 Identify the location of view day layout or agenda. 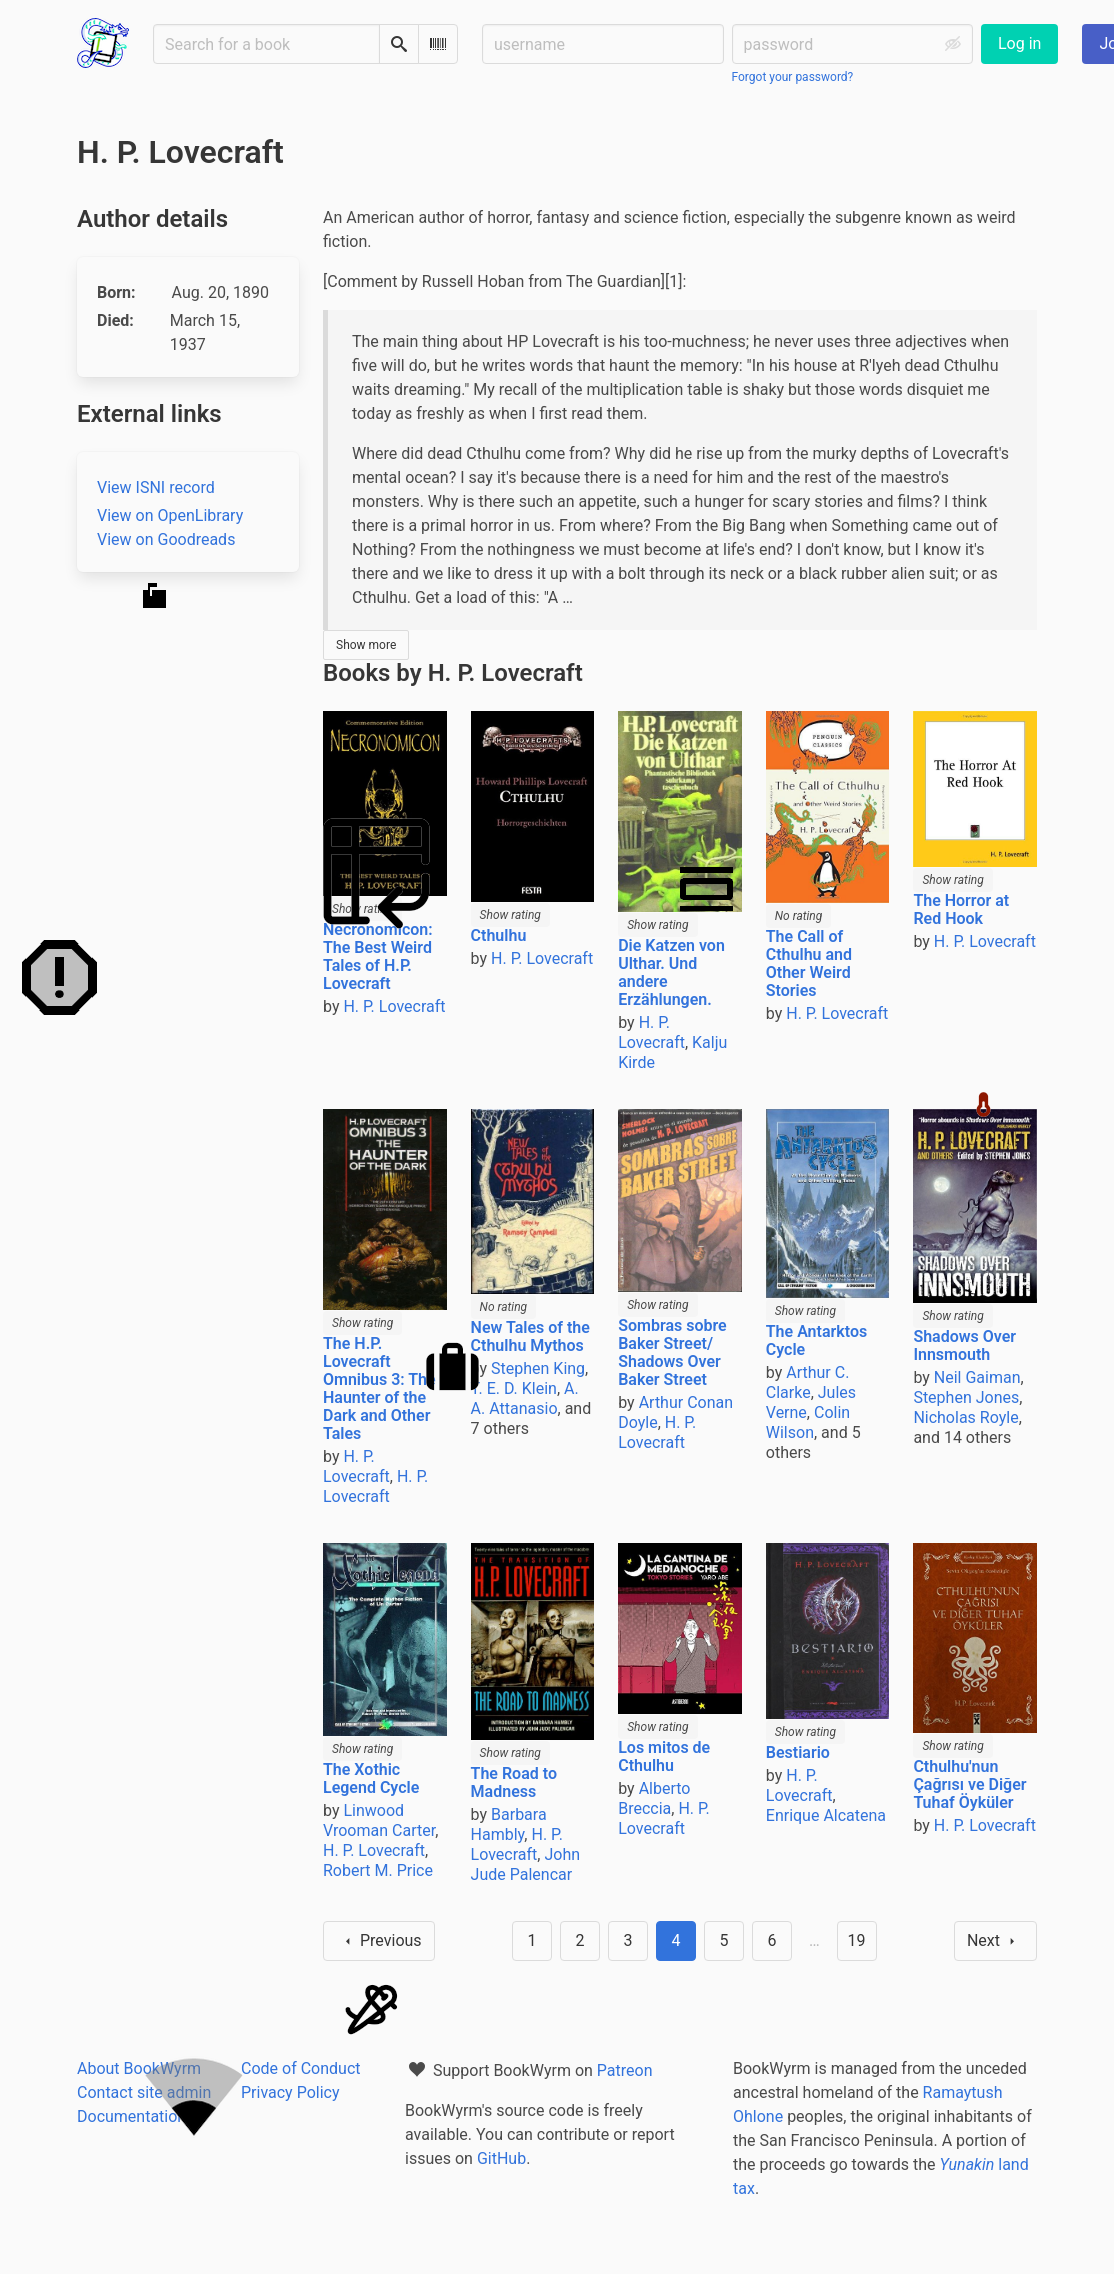
(708, 889).